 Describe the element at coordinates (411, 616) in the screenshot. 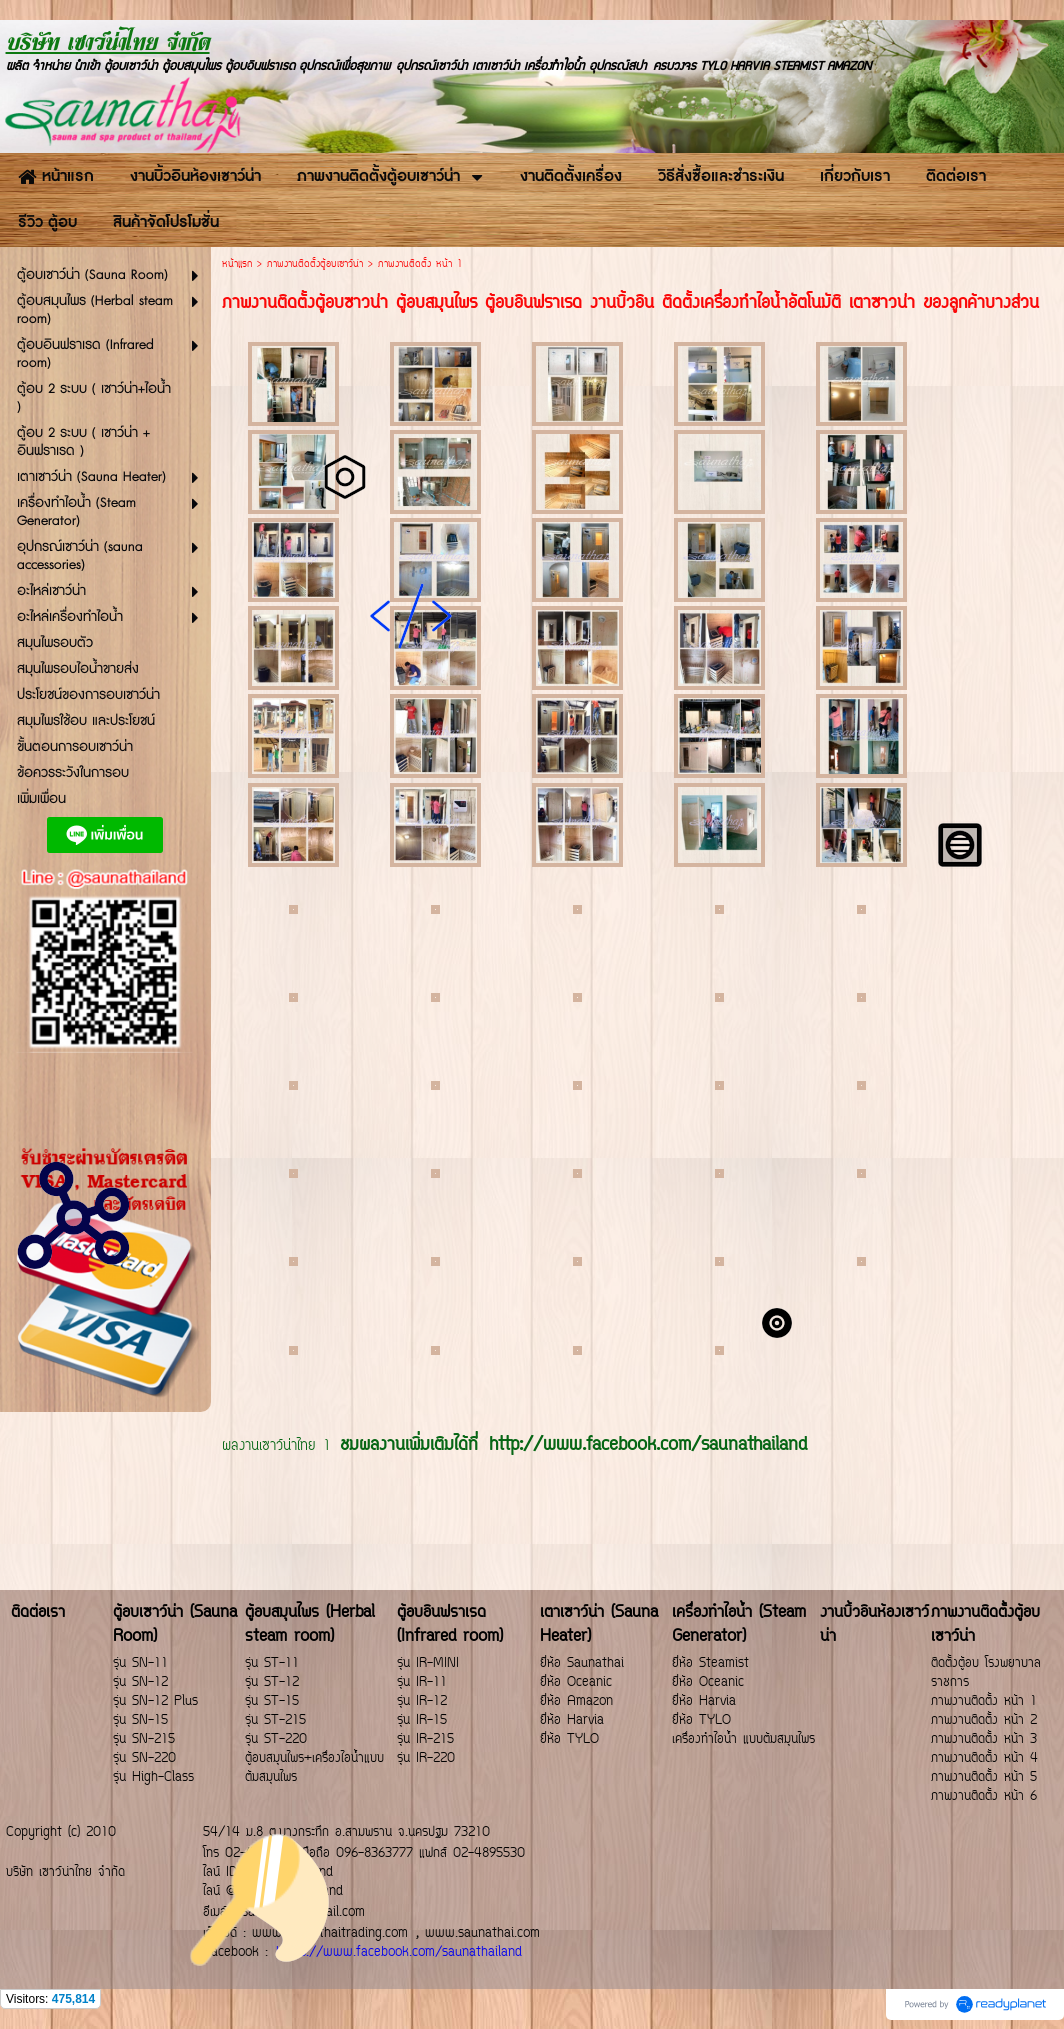

I see `view or edit source code` at that location.